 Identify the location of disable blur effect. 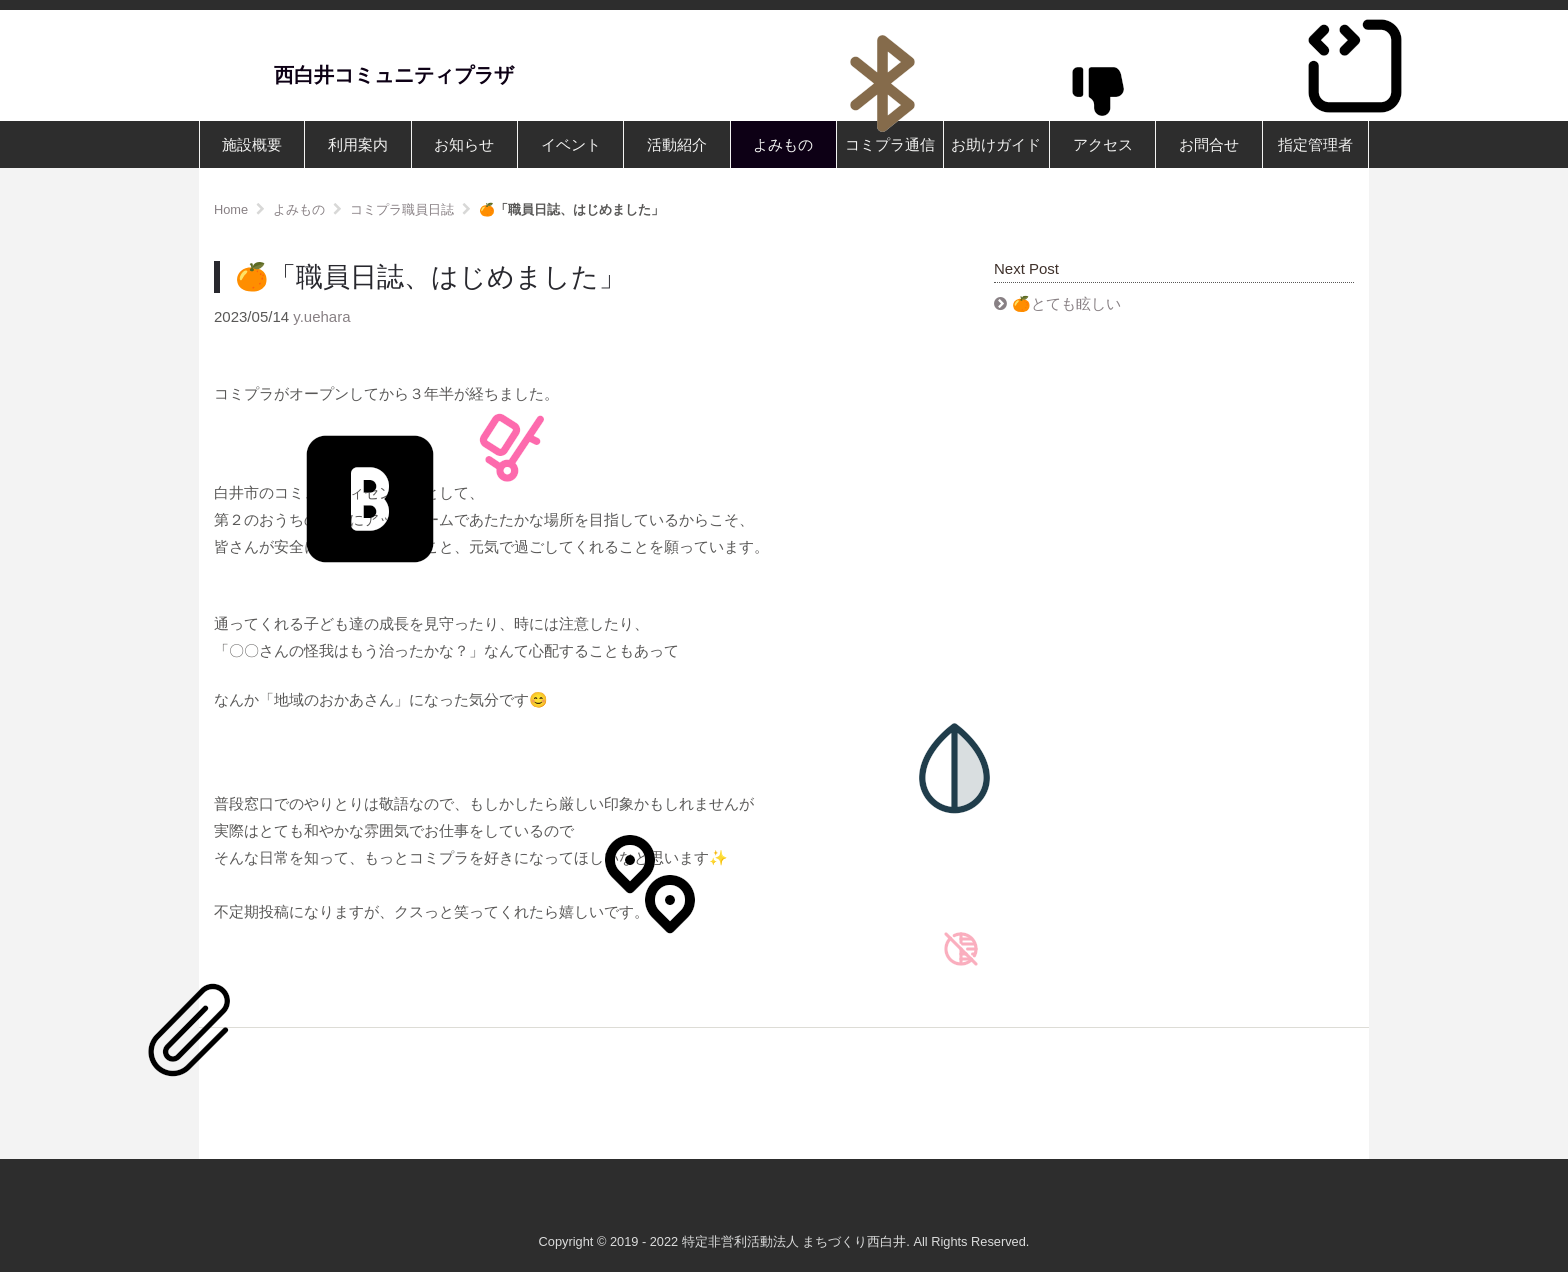
(961, 949).